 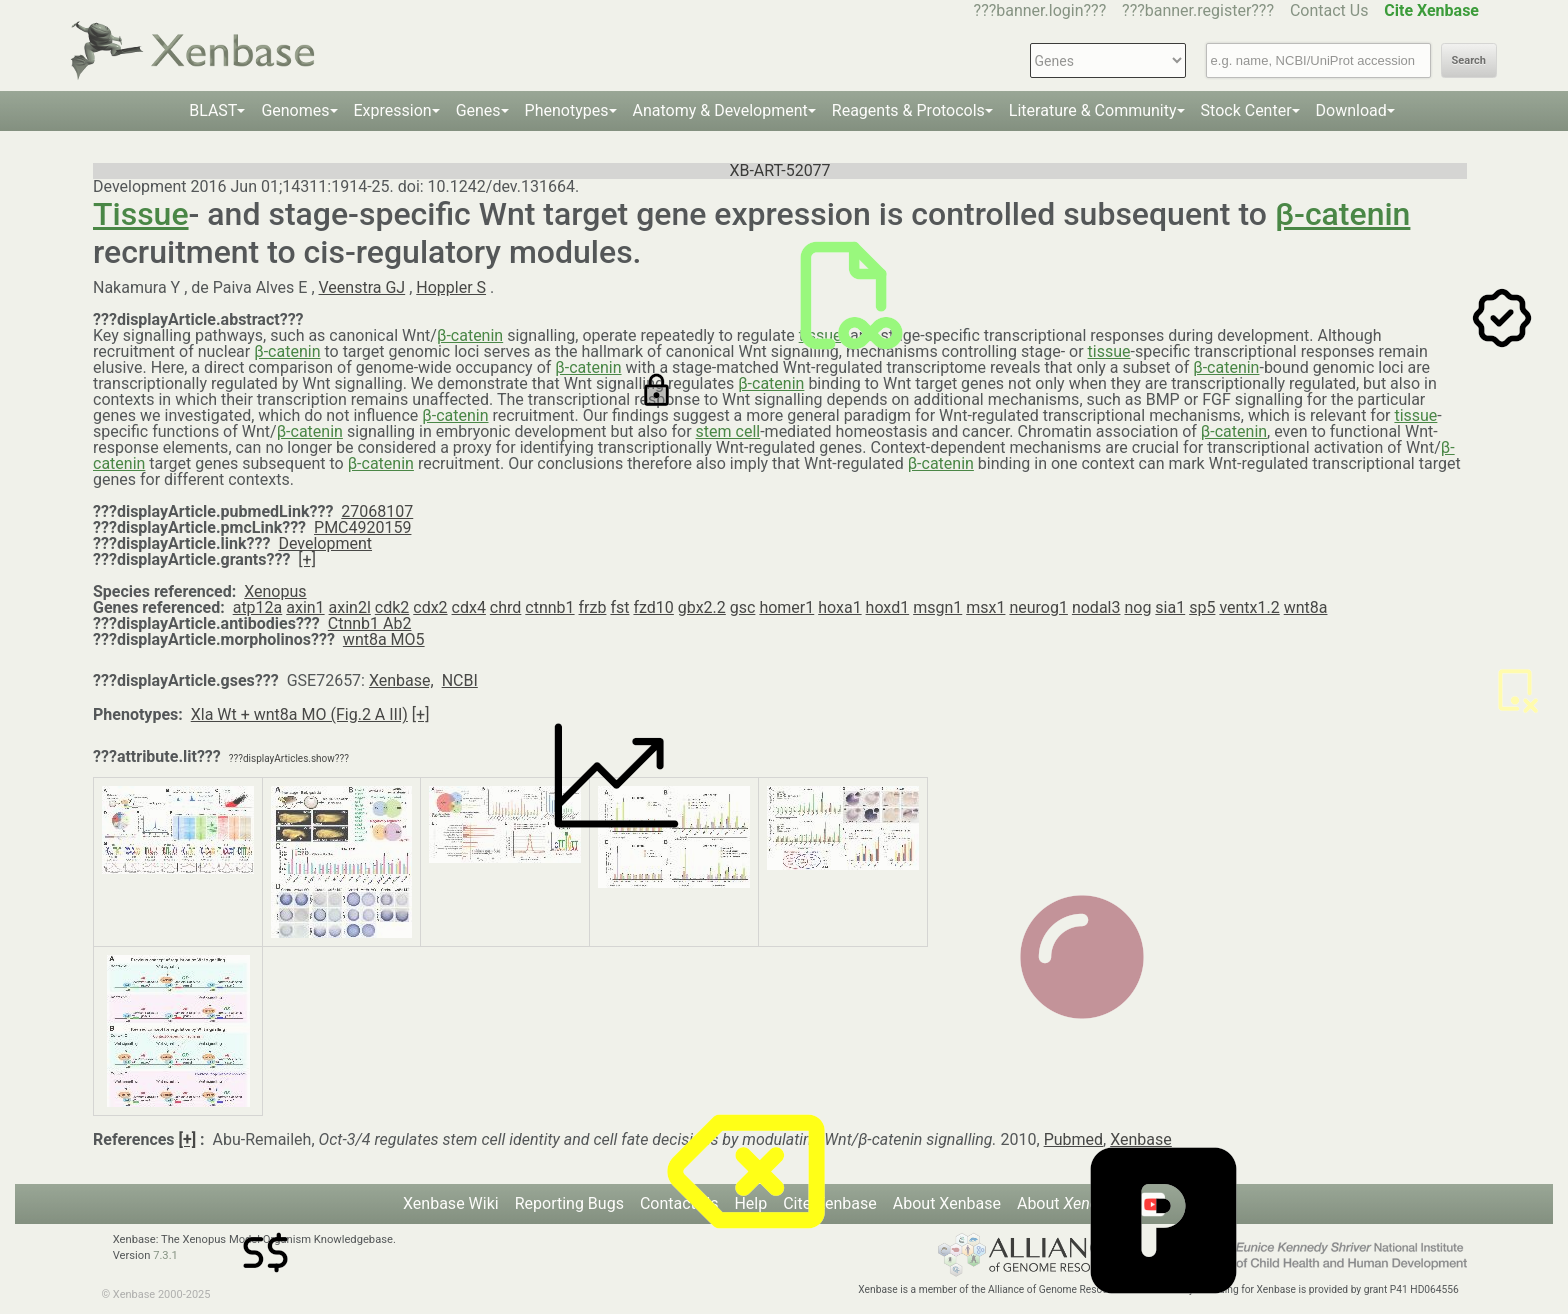 I want to click on a file with unlimited or infinite storage, so click(x=843, y=295).